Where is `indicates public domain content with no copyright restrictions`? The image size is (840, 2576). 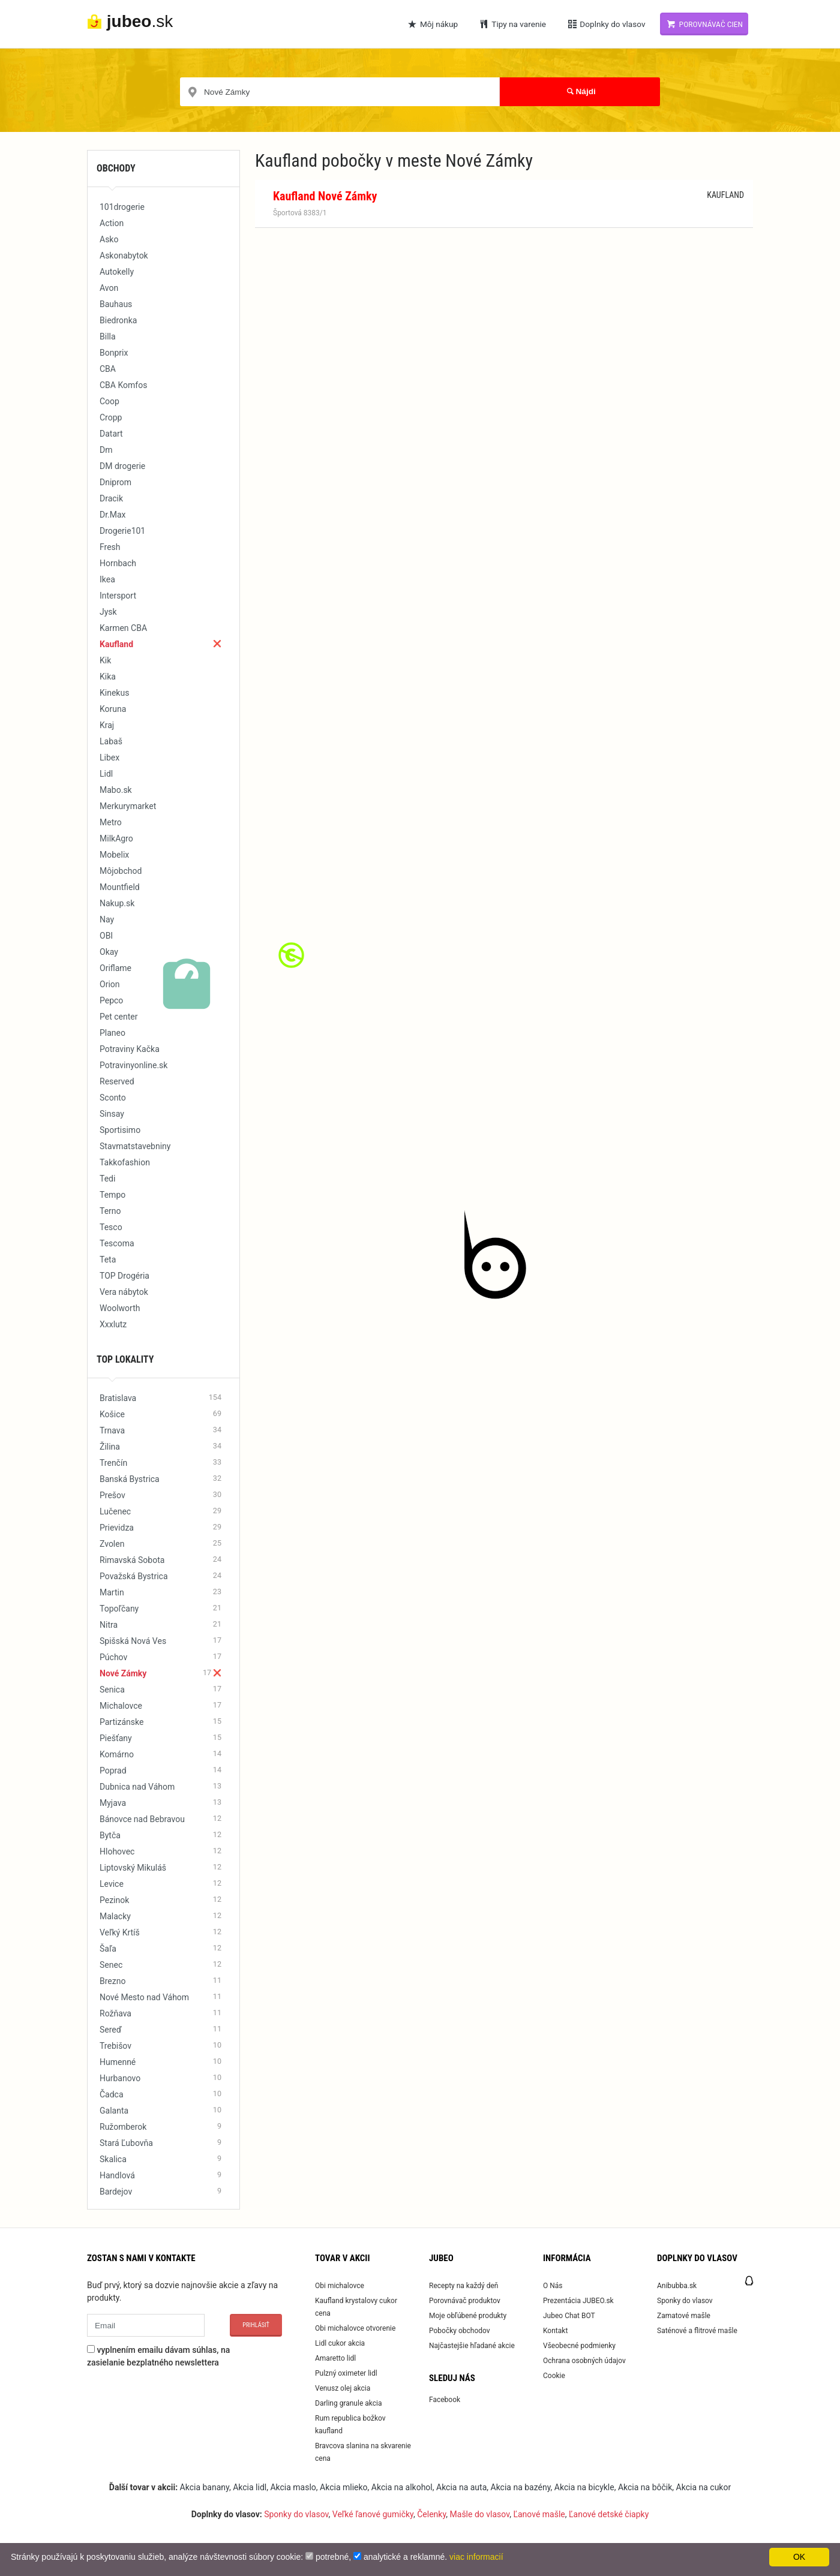 indicates public domain content with no copyright restrictions is located at coordinates (291, 955).